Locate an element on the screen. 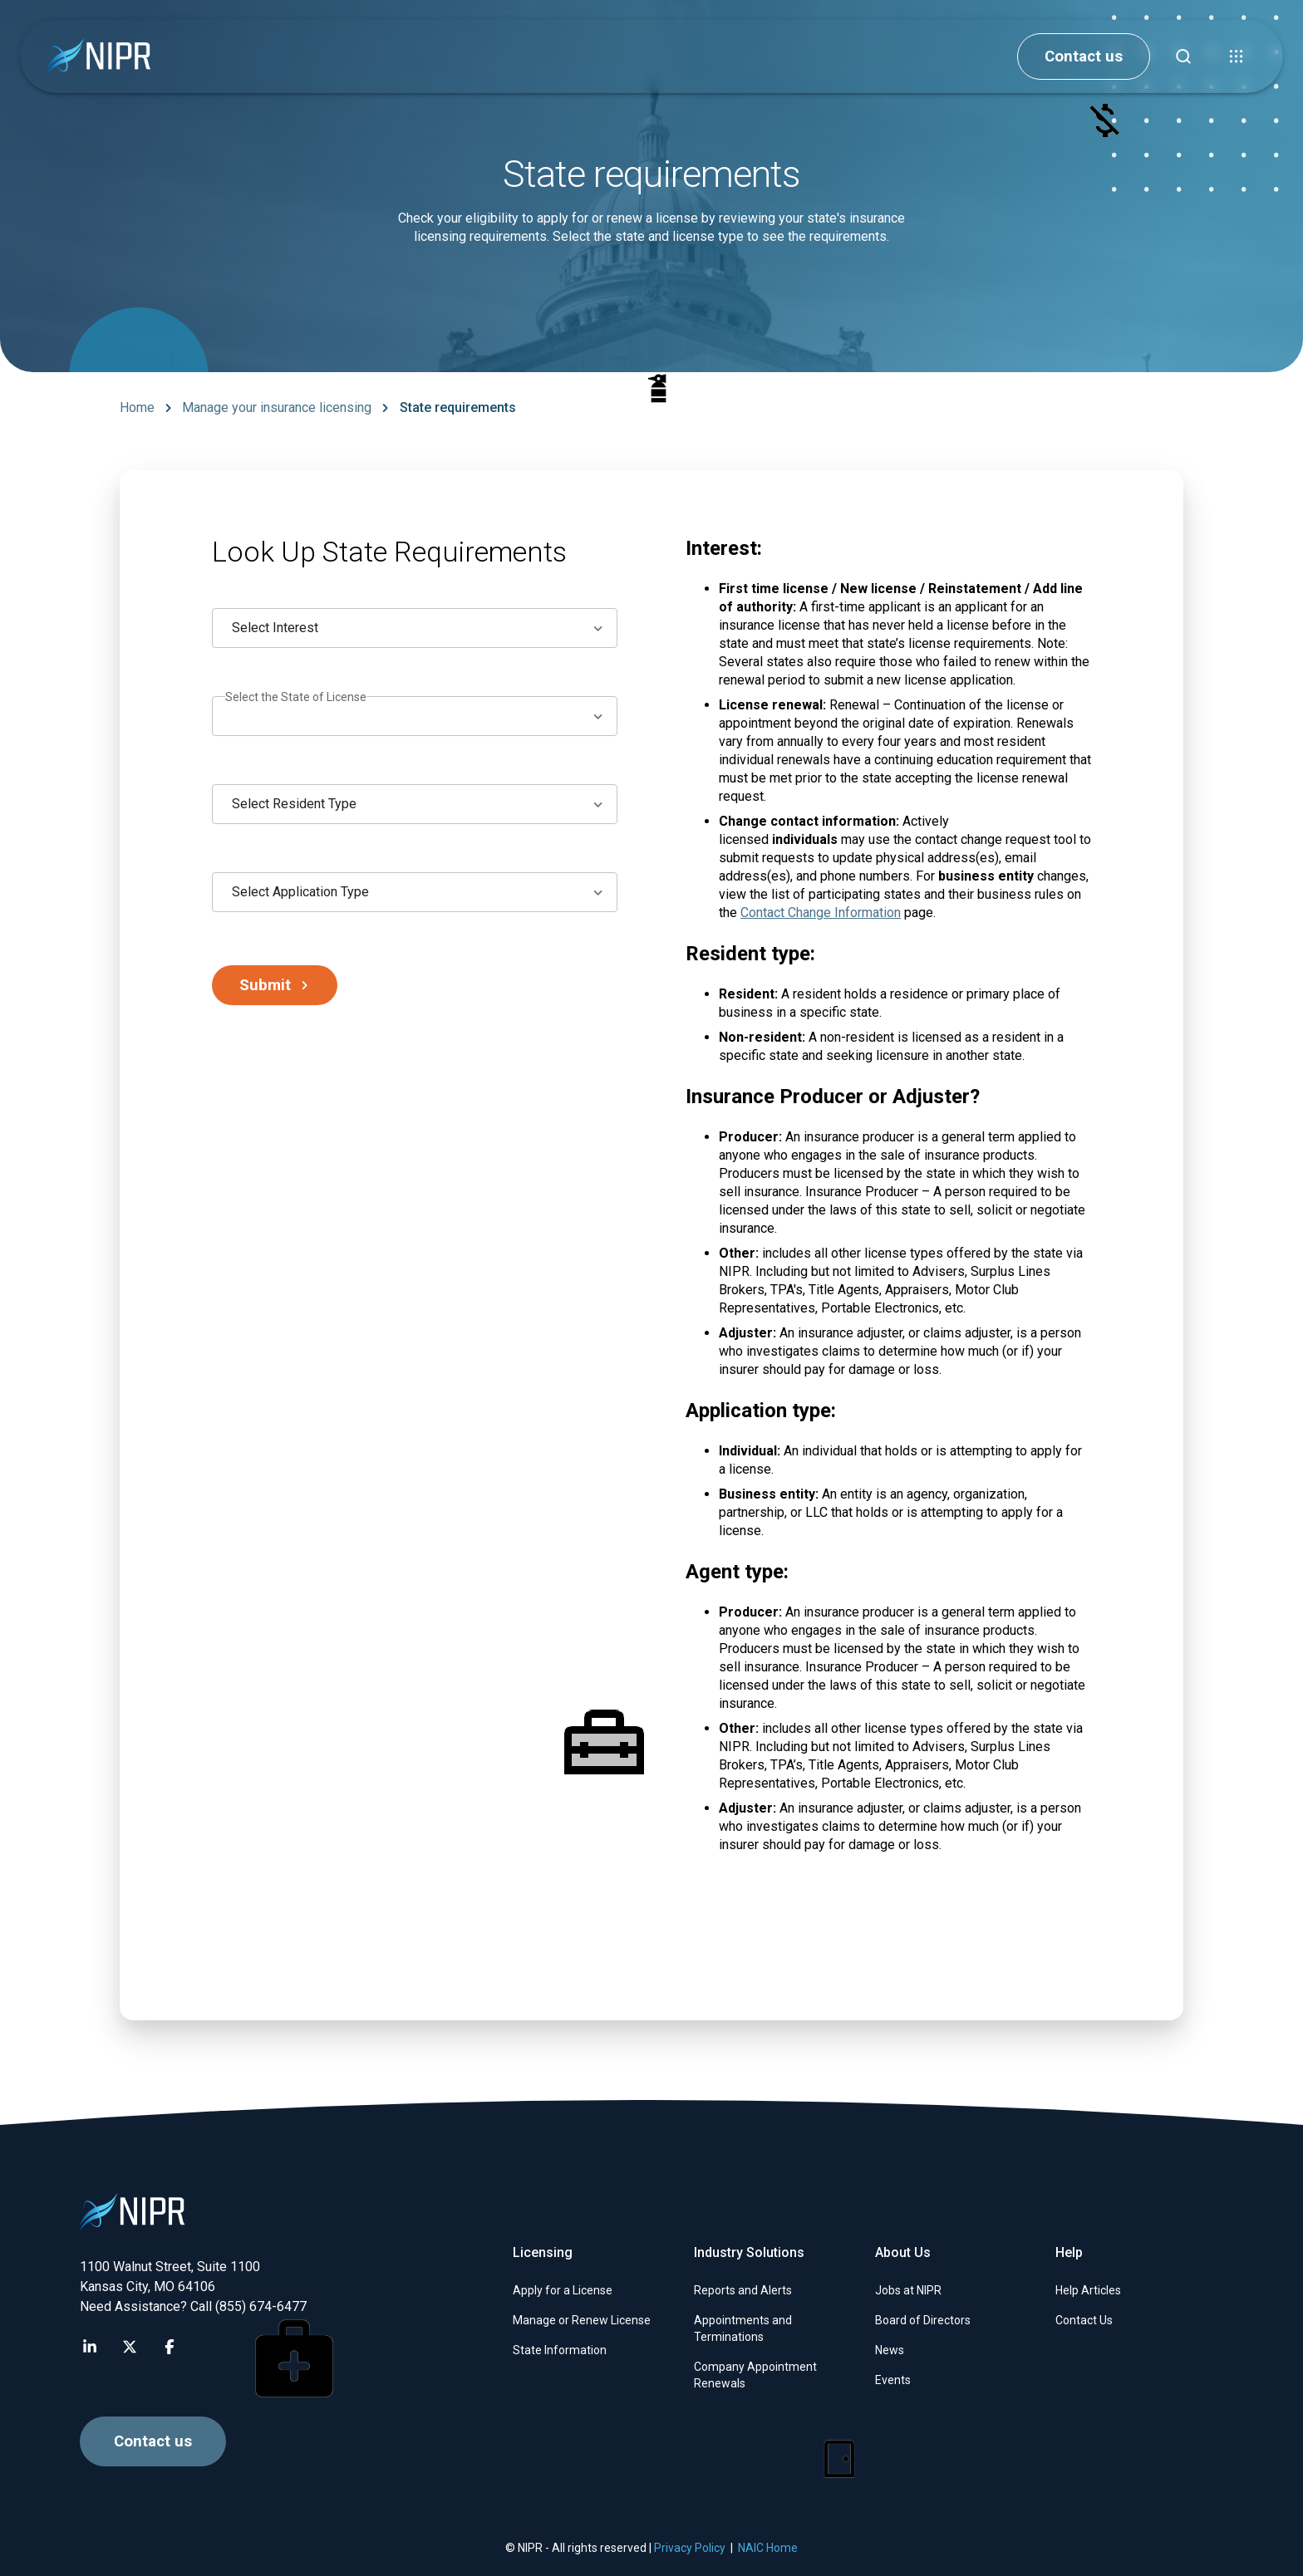 This screenshot has height=2576, width=1303. access home repair services is located at coordinates (604, 1742).